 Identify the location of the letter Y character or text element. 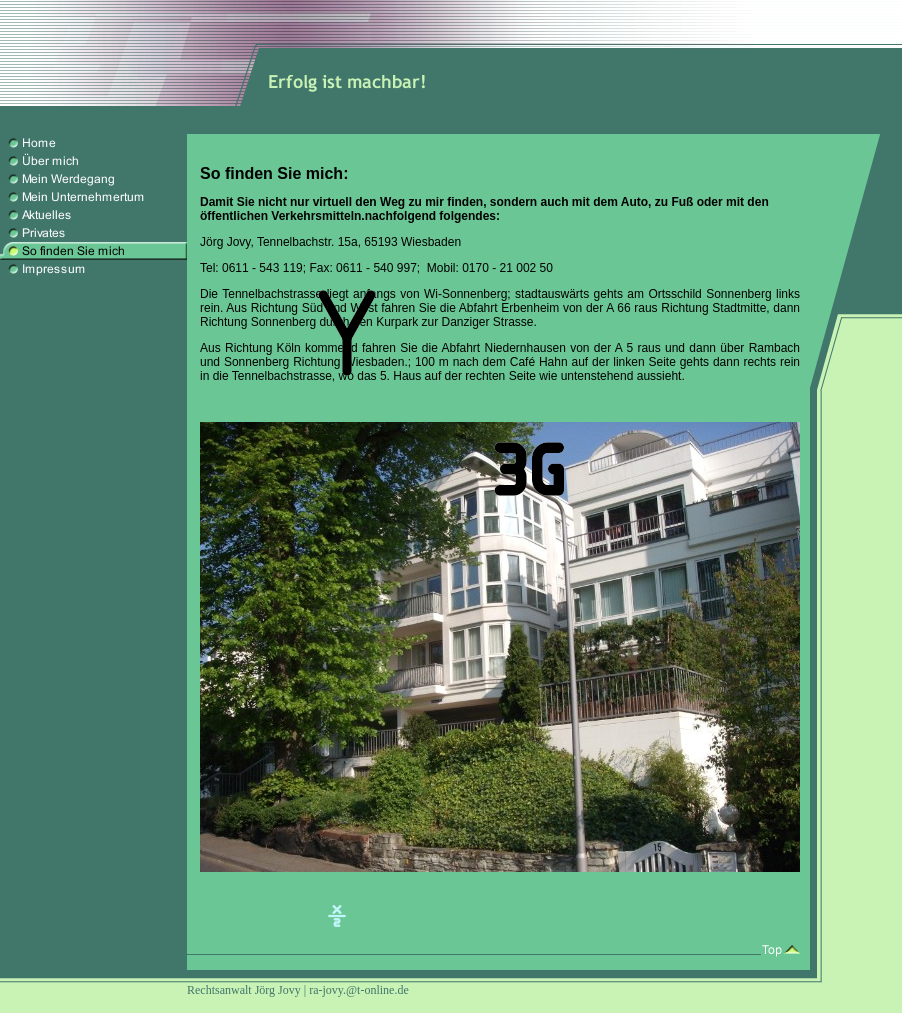
(347, 333).